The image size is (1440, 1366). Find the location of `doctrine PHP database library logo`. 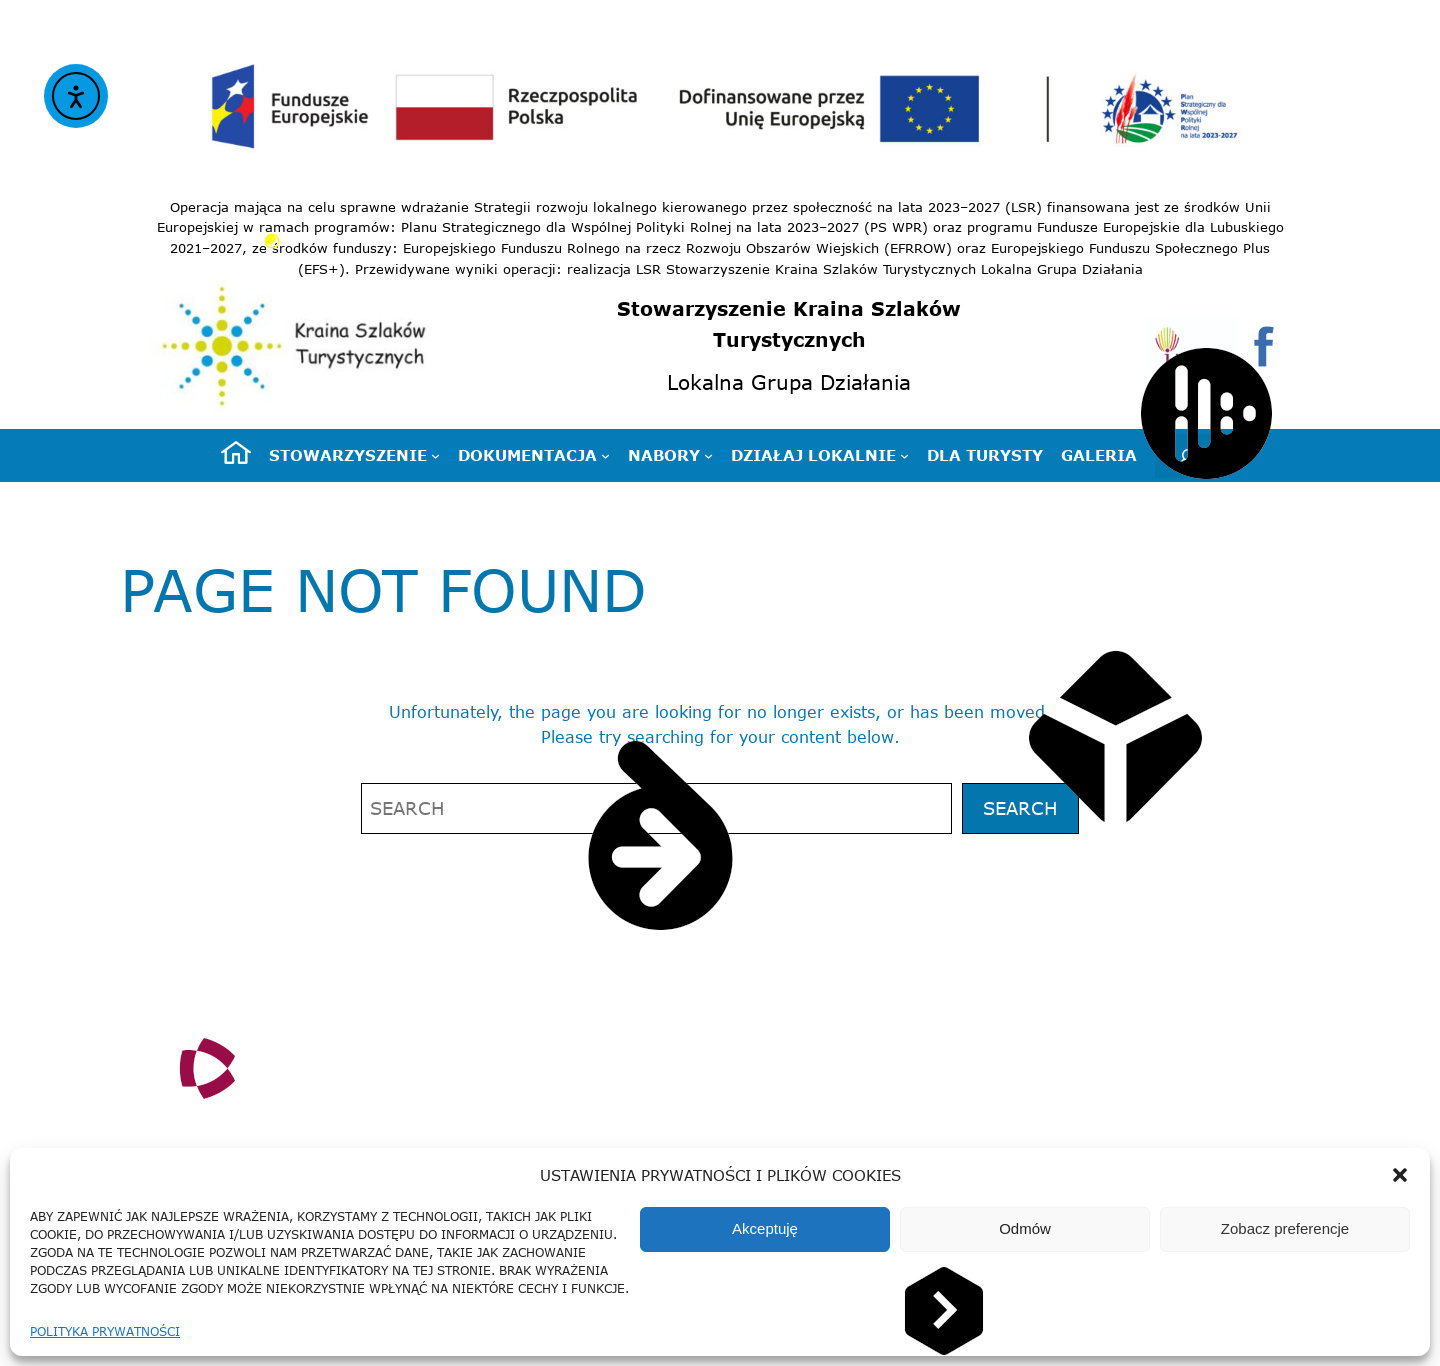

doctrine PHP database library logo is located at coordinates (660, 835).